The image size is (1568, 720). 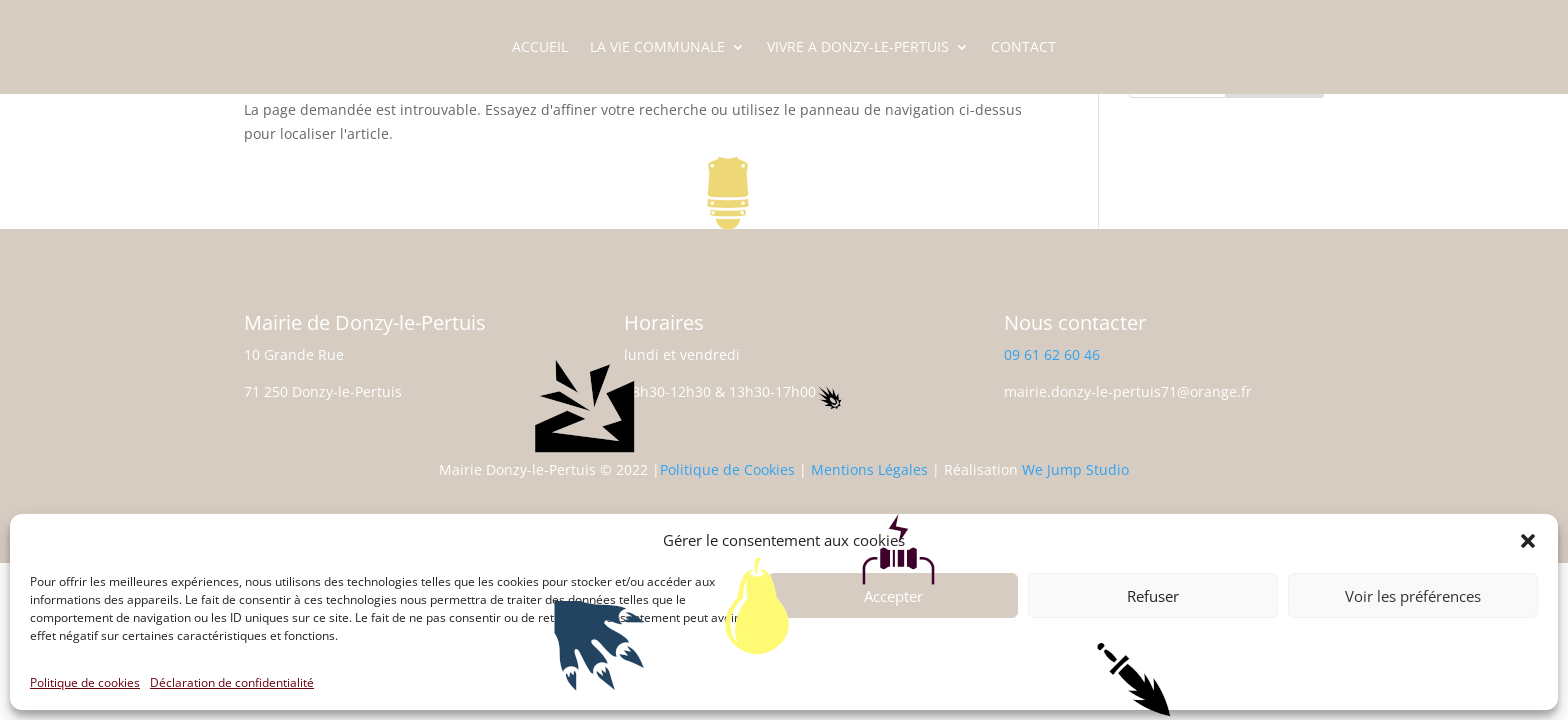 What do you see at coordinates (898, 548) in the screenshot?
I see `indicates electrical resistance or interrupted current flow` at bounding box center [898, 548].